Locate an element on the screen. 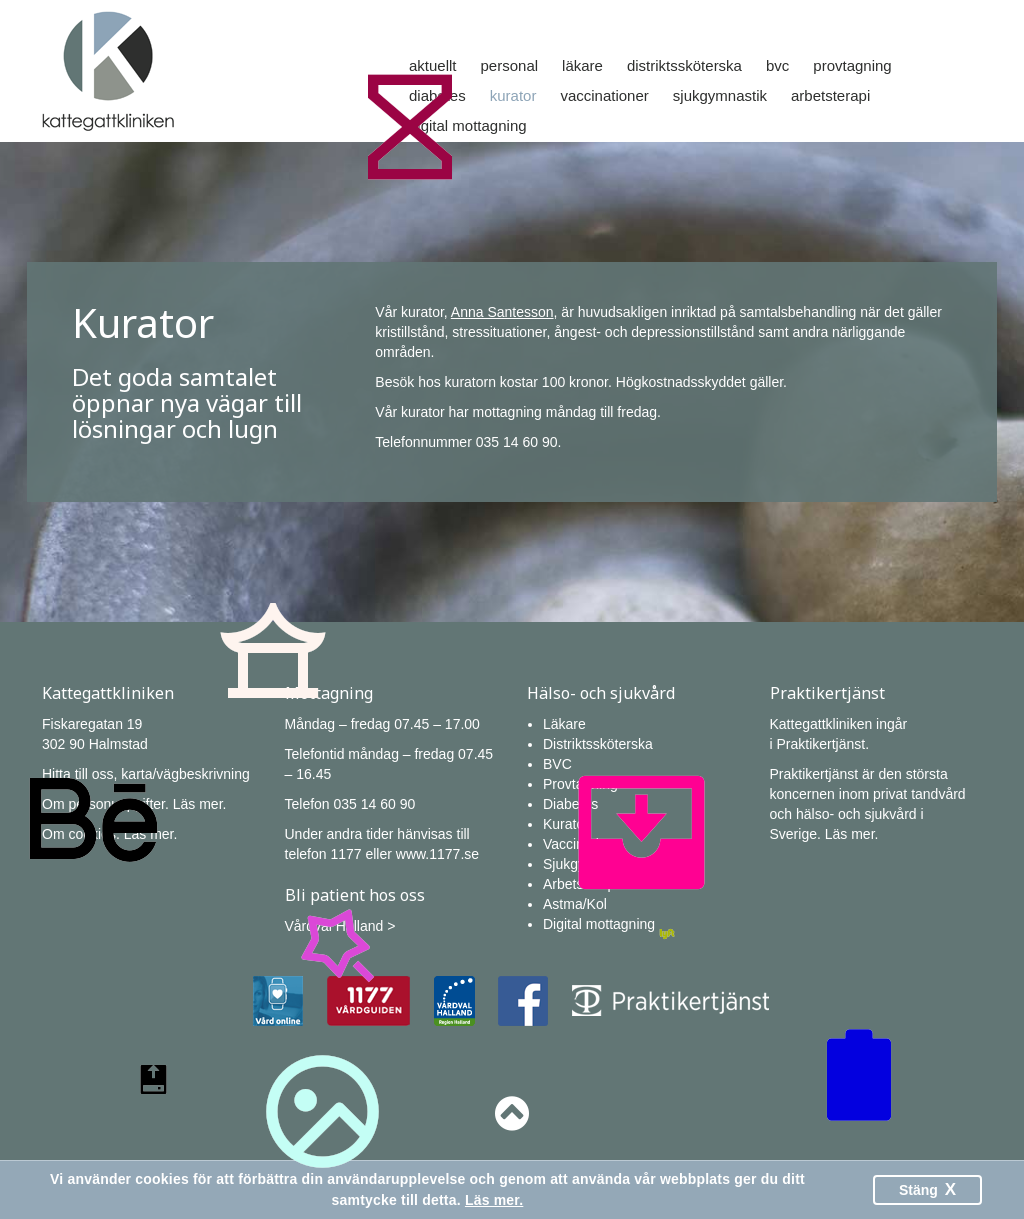  view image or photo gallery is located at coordinates (322, 1111).